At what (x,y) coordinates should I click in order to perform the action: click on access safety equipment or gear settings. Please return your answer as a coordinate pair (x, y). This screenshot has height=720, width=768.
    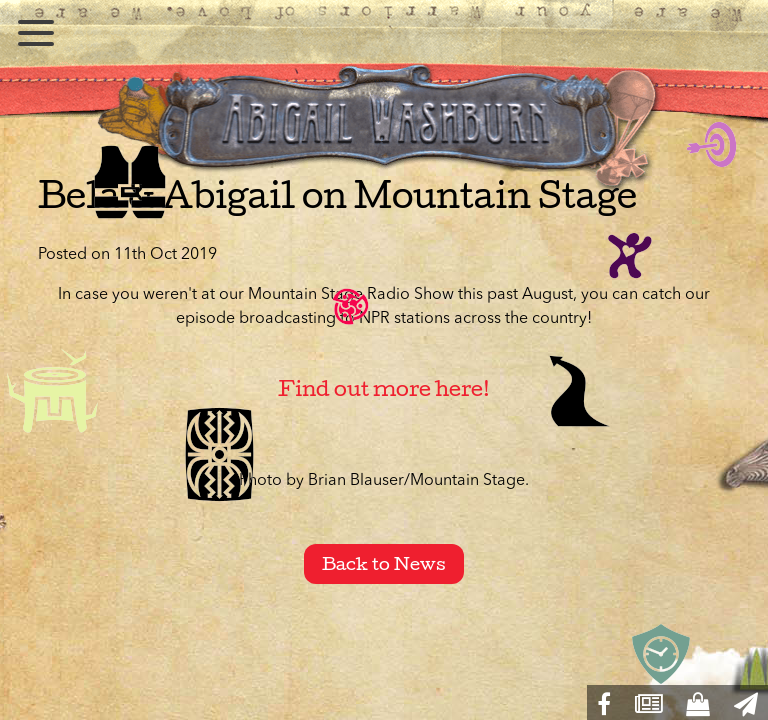
    Looking at the image, I should click on (130, 182).